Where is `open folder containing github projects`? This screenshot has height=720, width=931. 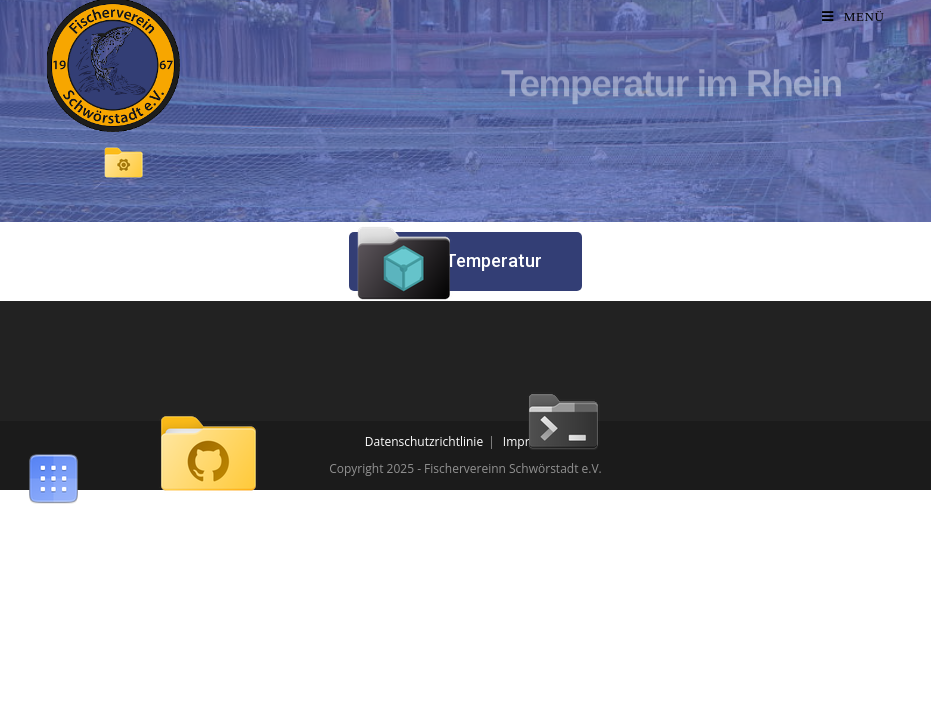 open folder containing github projects is located at coordinates (208, 456).